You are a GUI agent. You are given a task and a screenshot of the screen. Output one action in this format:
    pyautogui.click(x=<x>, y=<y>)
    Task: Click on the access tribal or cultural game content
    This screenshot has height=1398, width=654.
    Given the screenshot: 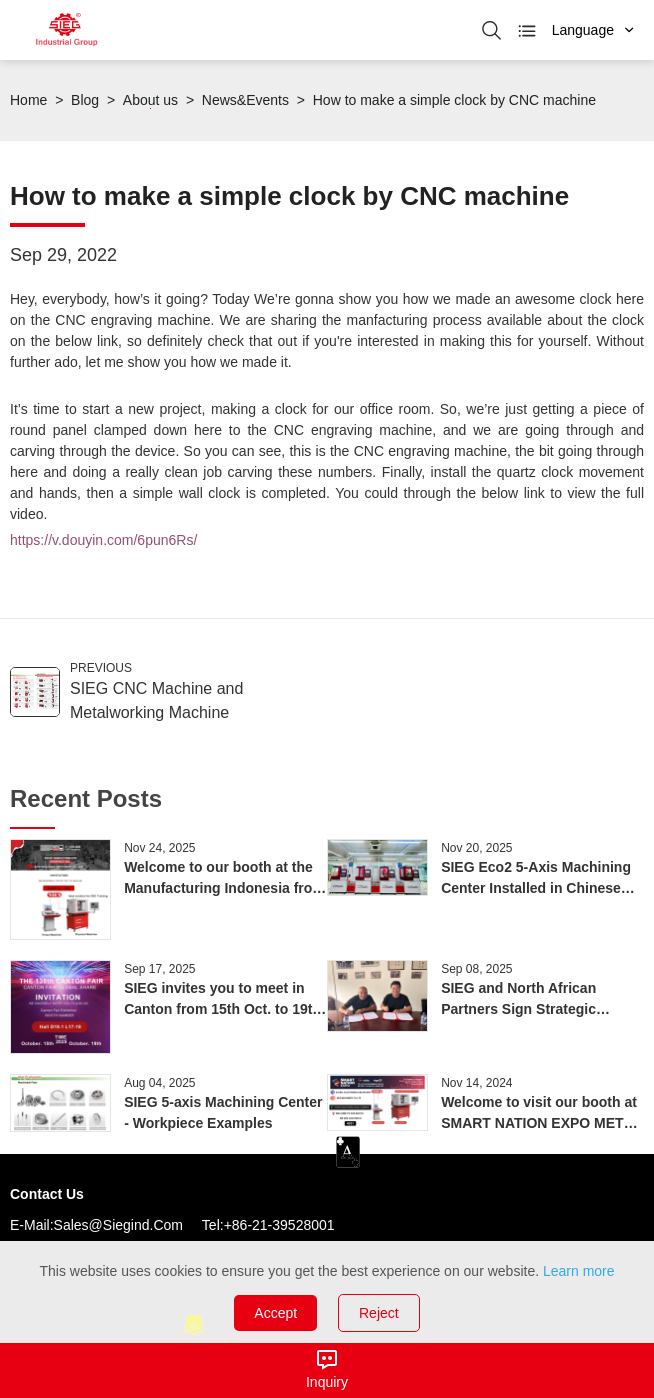 What is the action you would take?
    pyautogui.click(x=194, y=1325)
    